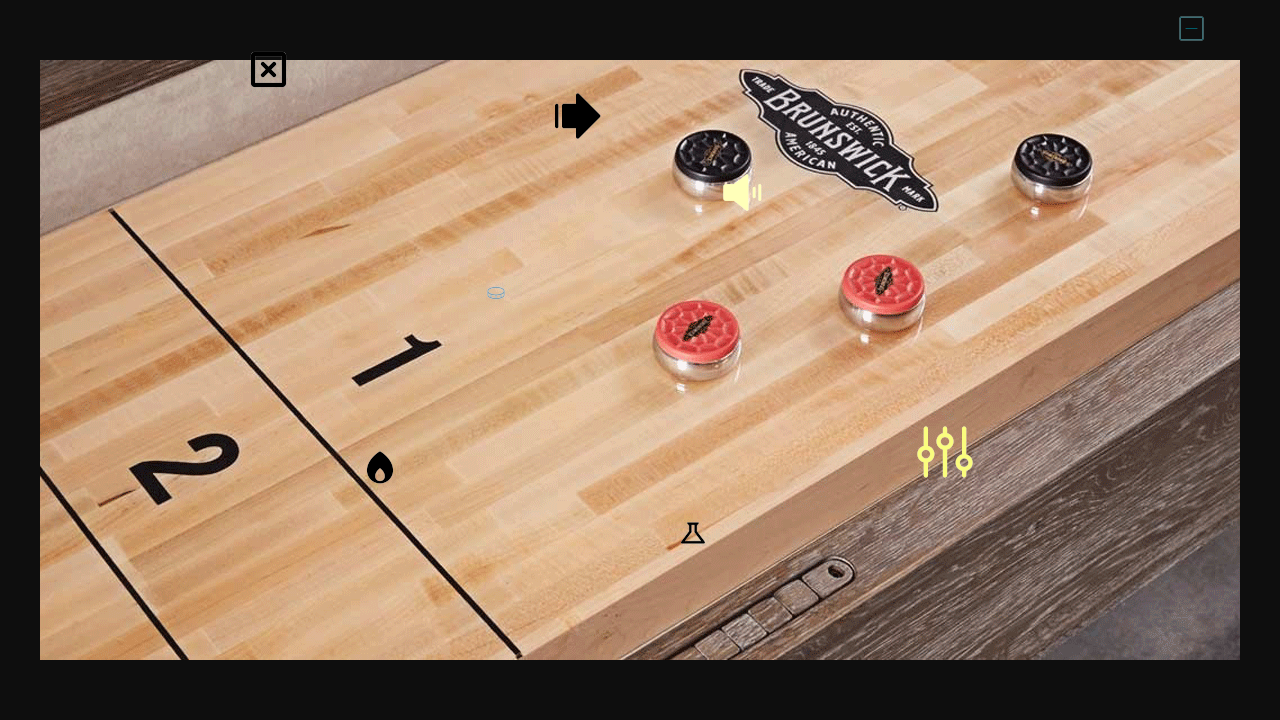 This screenshot has width=1280, height=720. What do you see at coordinates (576, 116) in the screenshot?
I see `proceed to the next step` at bounding box center [576, 116].